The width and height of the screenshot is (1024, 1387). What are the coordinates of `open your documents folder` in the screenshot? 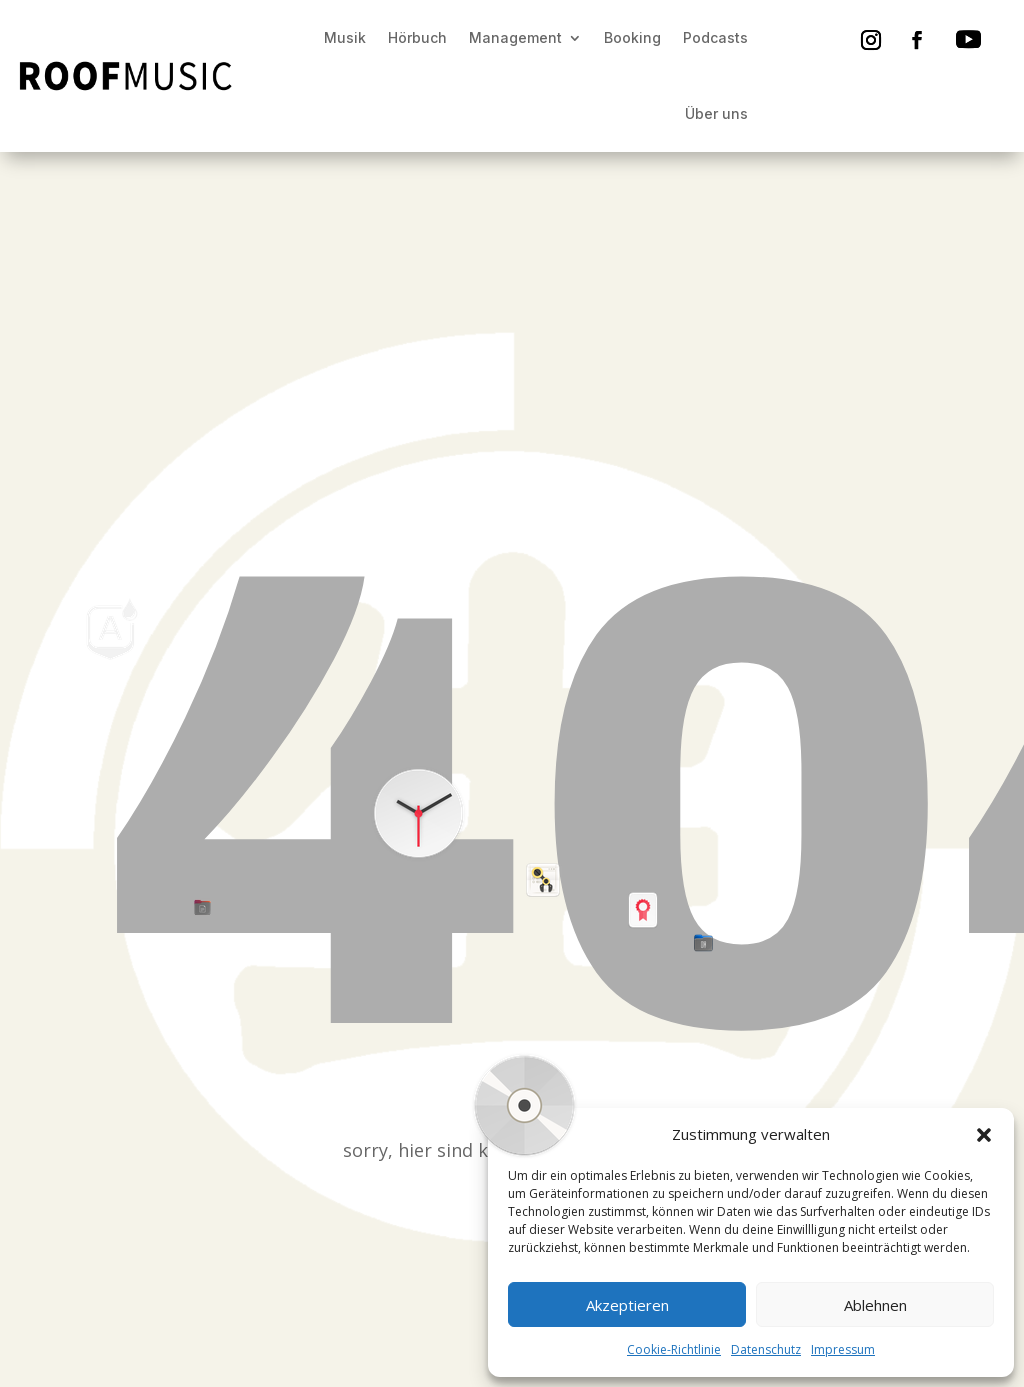 It's located at (202, 907).